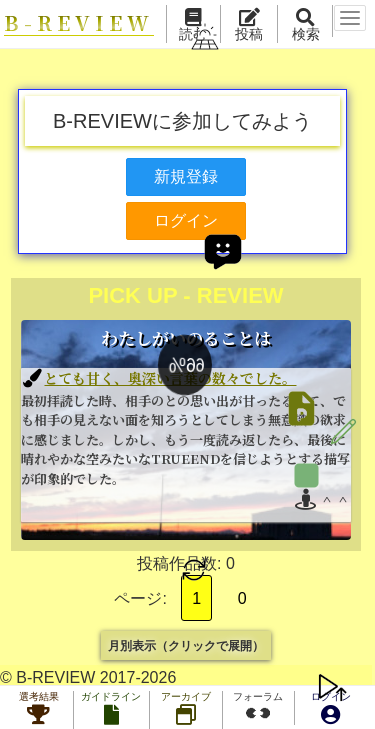 The width and height of the screenshot is (375, 729). Describe the element at coordinates (332, 687) in the screenshot. I see `run code in cell above` at that location.